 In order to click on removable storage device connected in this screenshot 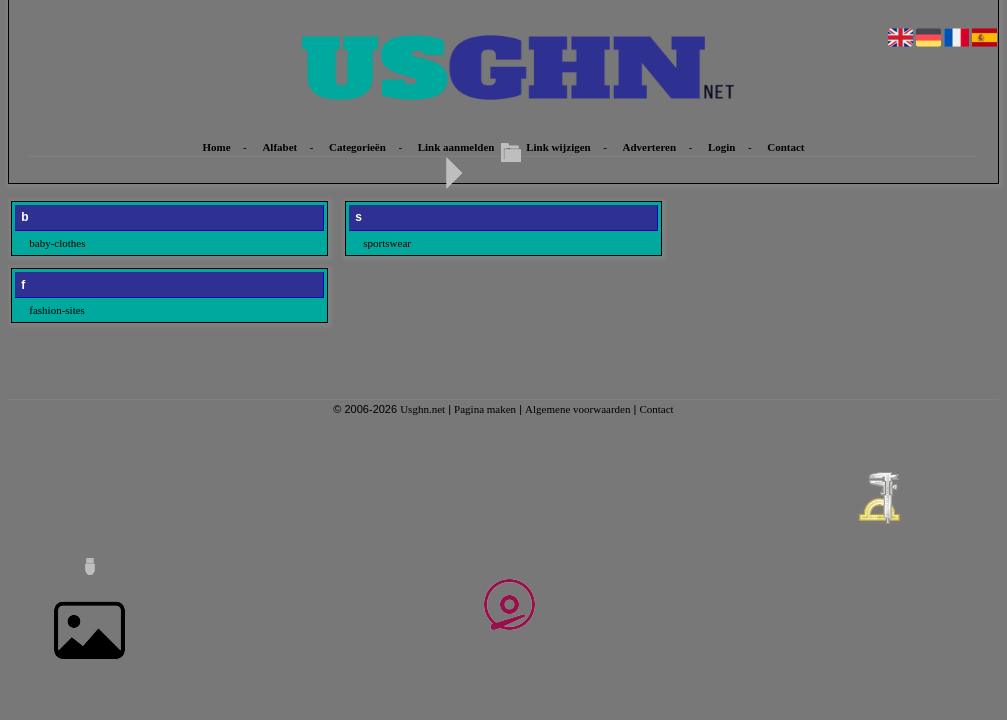, I will do `click(90, 566)`.